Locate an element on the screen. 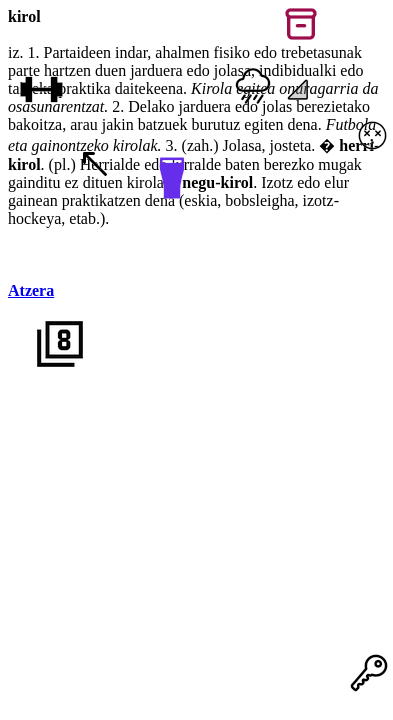 This screenshot has height=720, width=393. access security or password settings is located at coordinates (369, 673).